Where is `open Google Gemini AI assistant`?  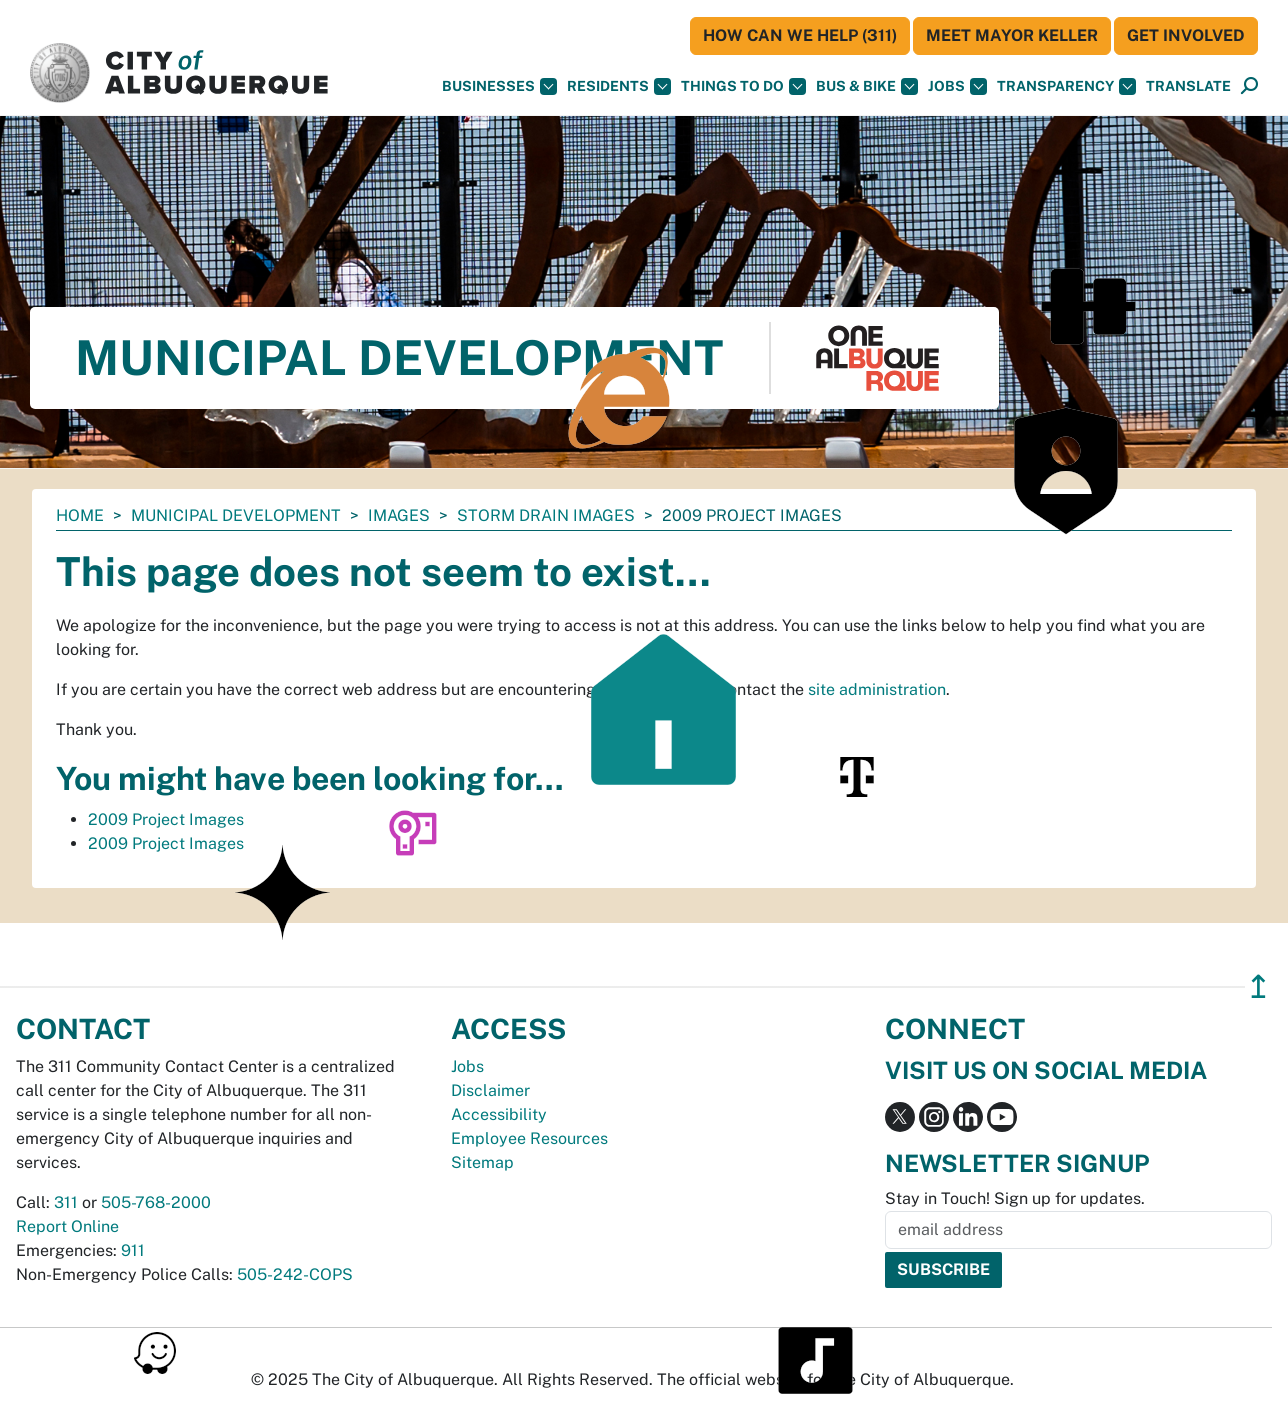 open Google Gemini AI assistant is located at coordinates (282, 892).